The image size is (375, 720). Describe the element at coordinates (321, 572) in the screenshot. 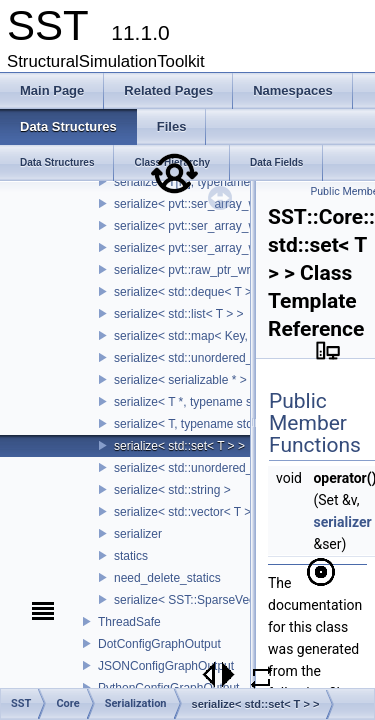

I see `access music albums or library` at that location.